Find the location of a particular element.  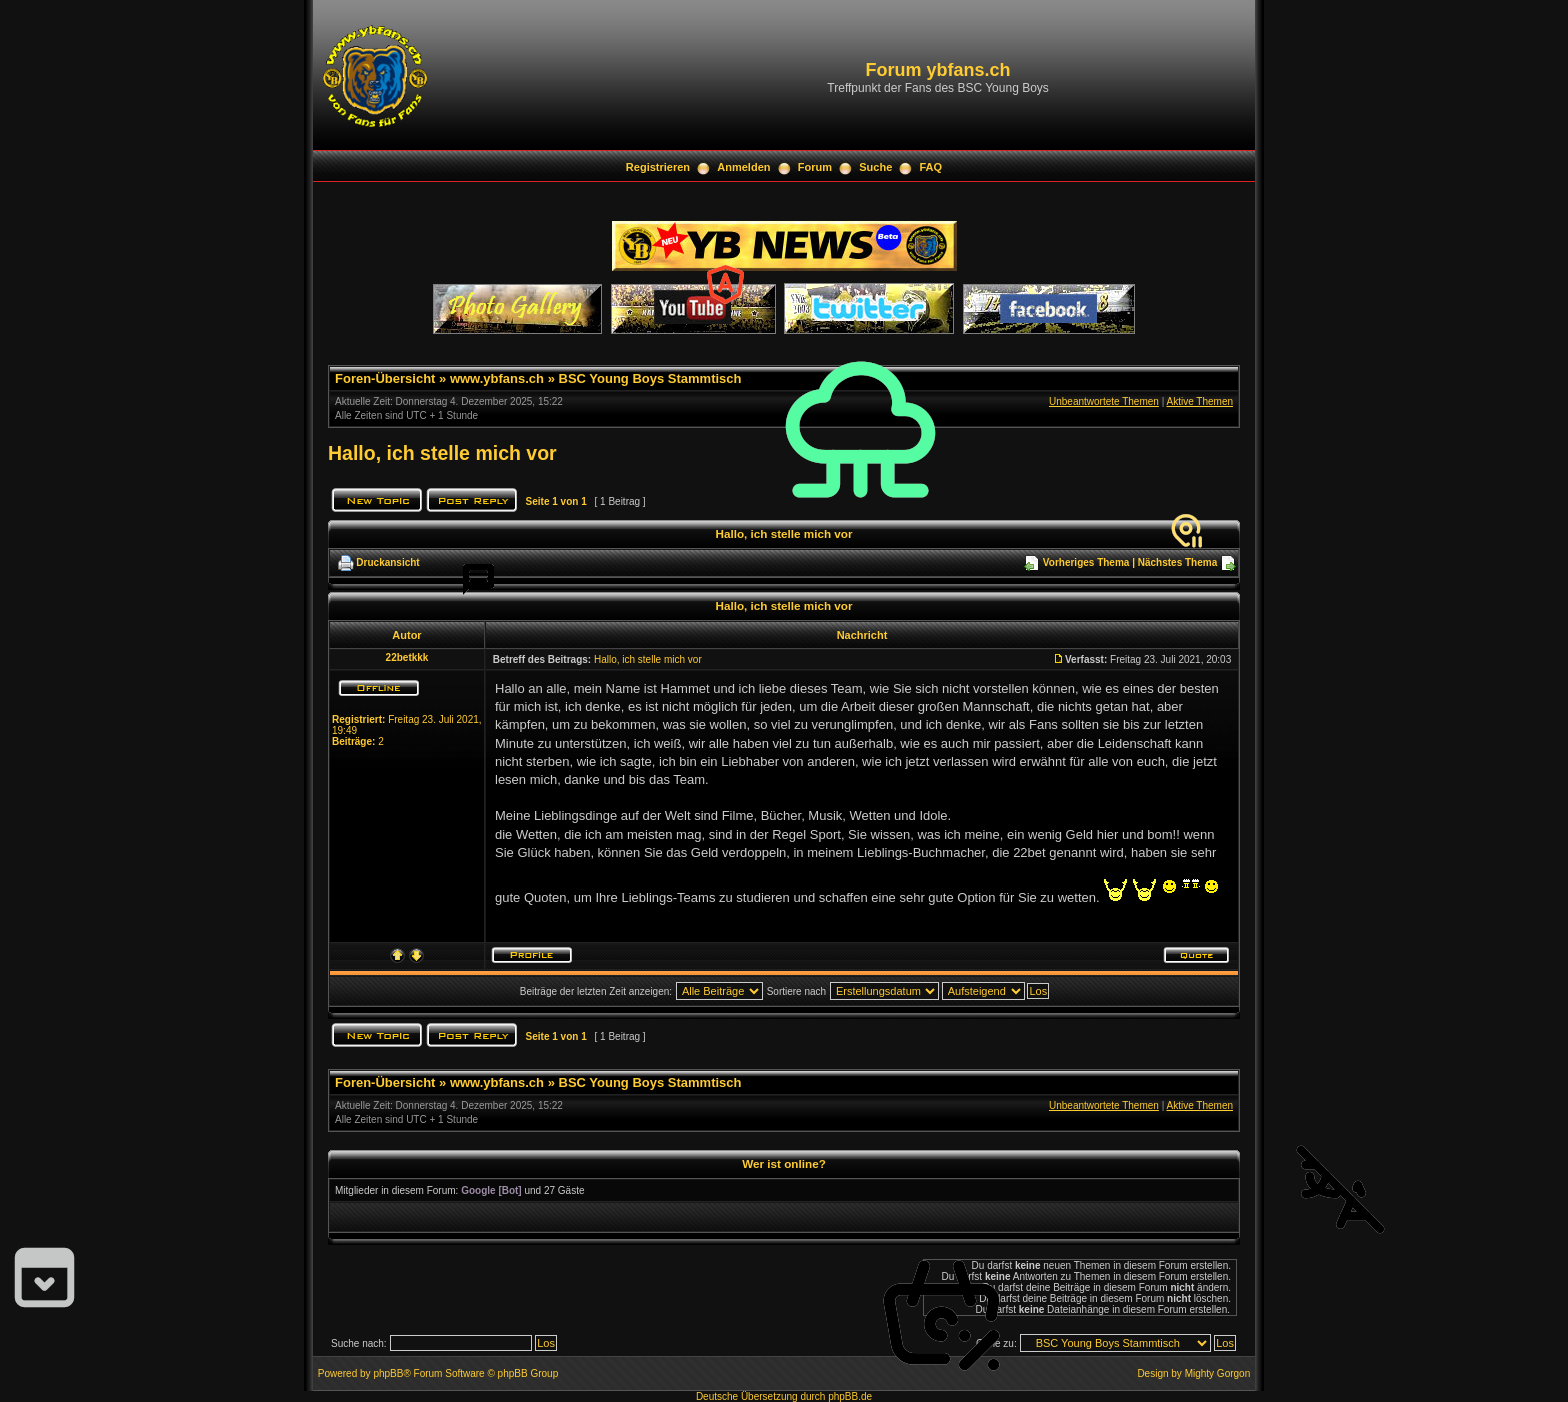

open messaging or chat is located at coordinates (478, 579).